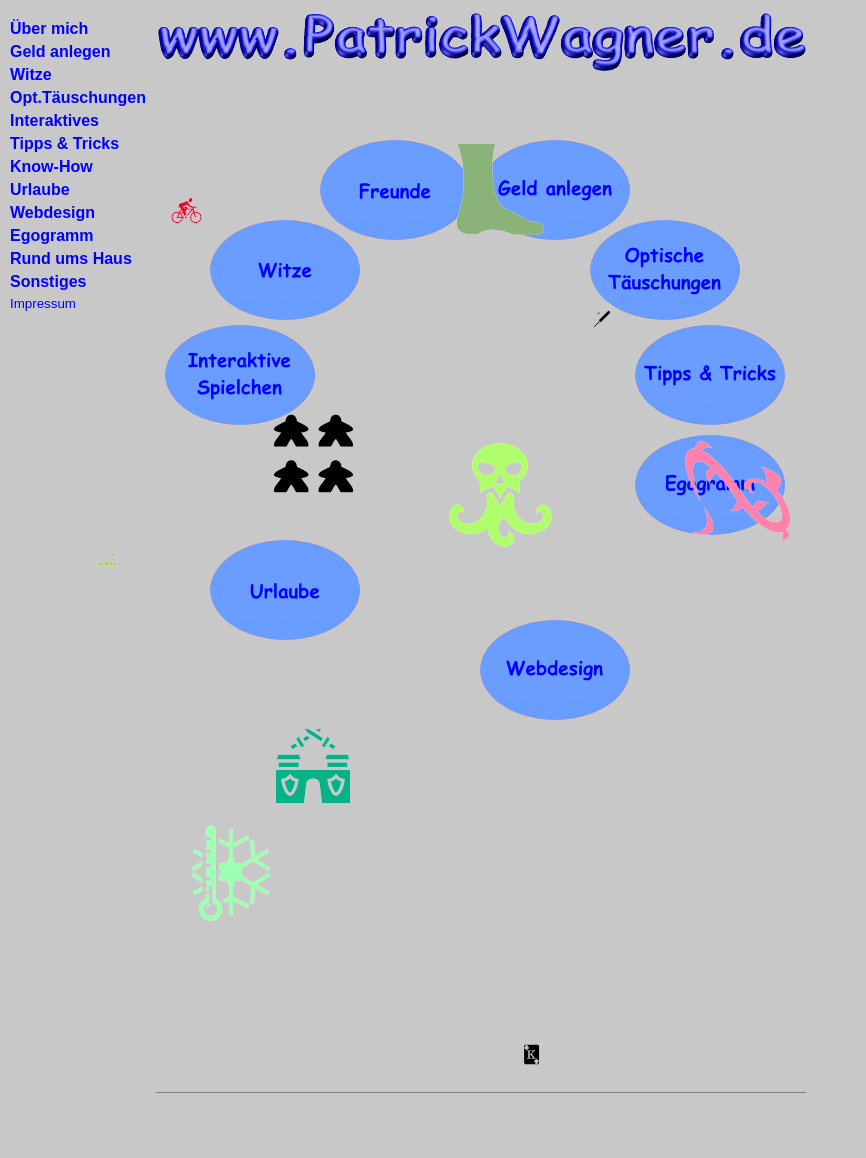 The height and width of the screenshot is (1158, 866). What do you see at coordinates (737, 490) in the screenshot?
I see `use vine whip ability or attack` at bounding box center [737, 490].